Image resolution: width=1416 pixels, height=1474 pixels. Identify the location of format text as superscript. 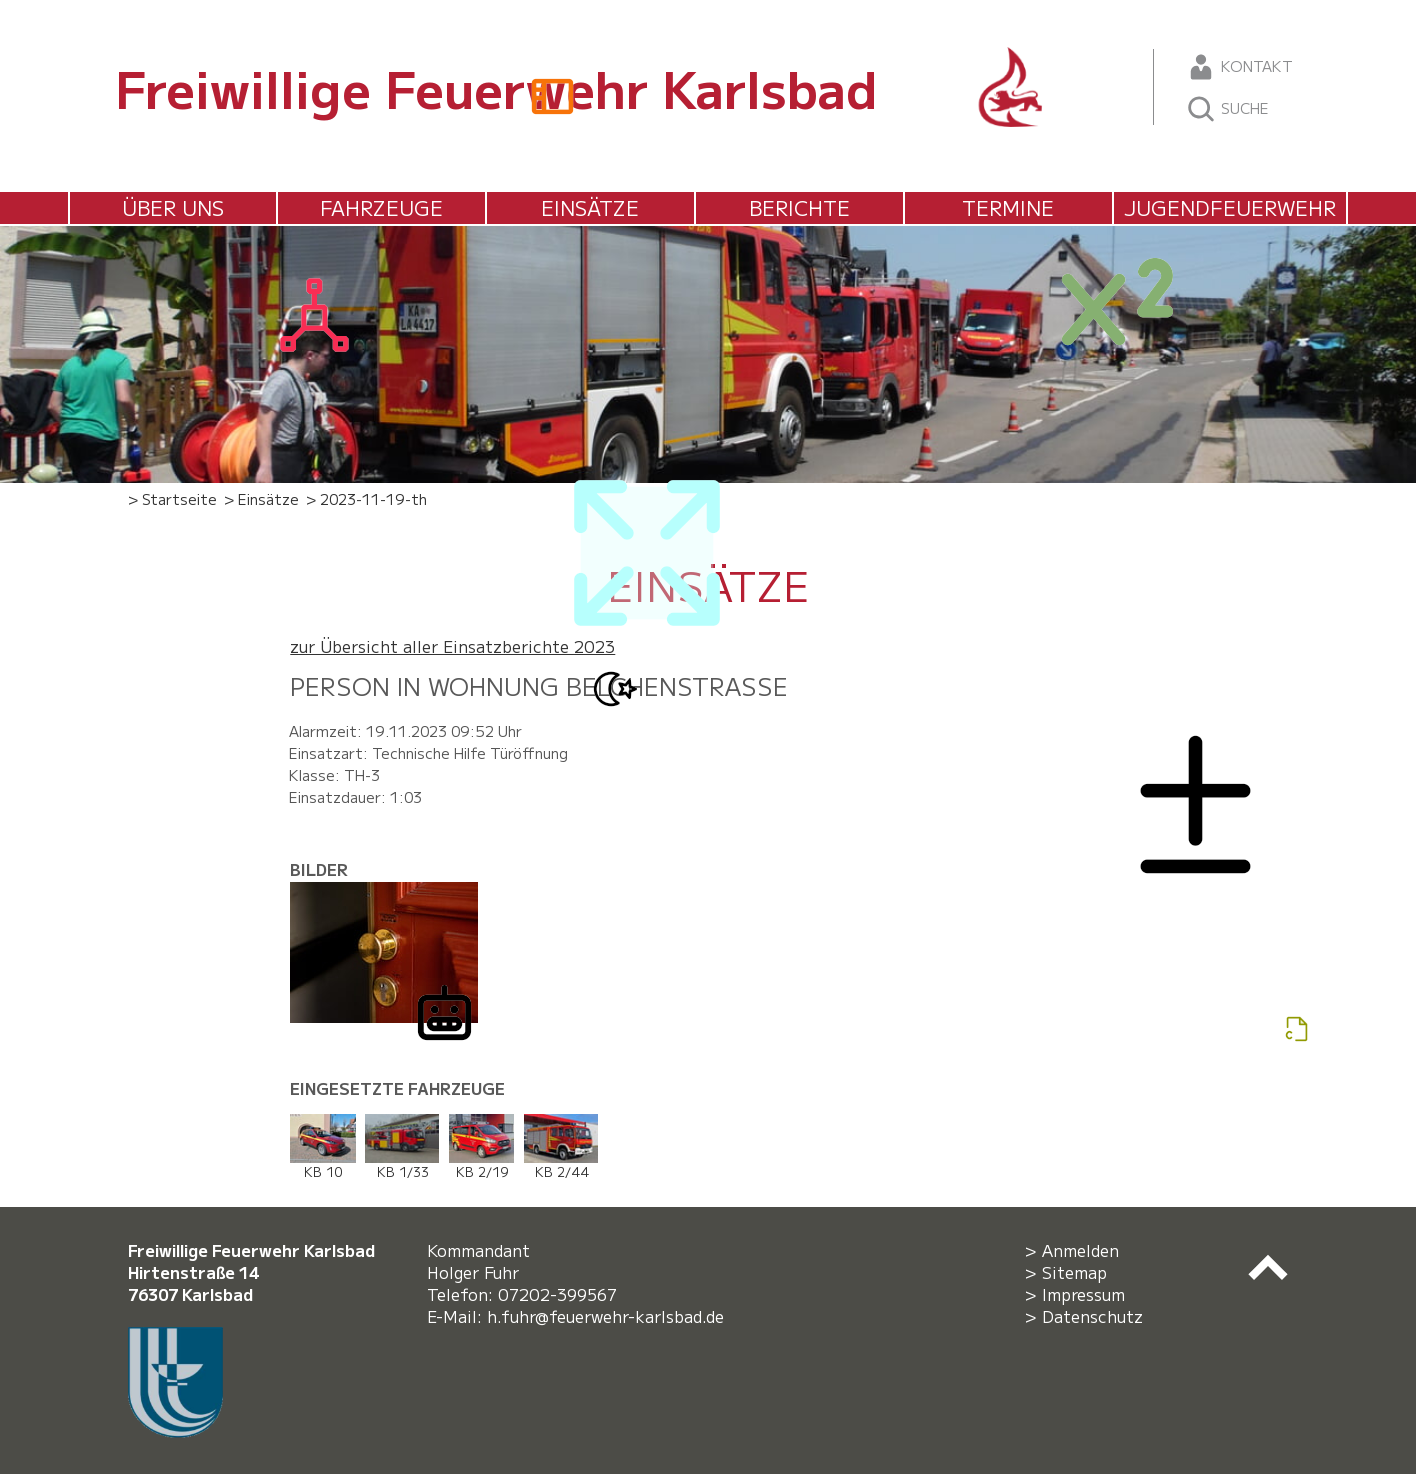
(1111, 303).